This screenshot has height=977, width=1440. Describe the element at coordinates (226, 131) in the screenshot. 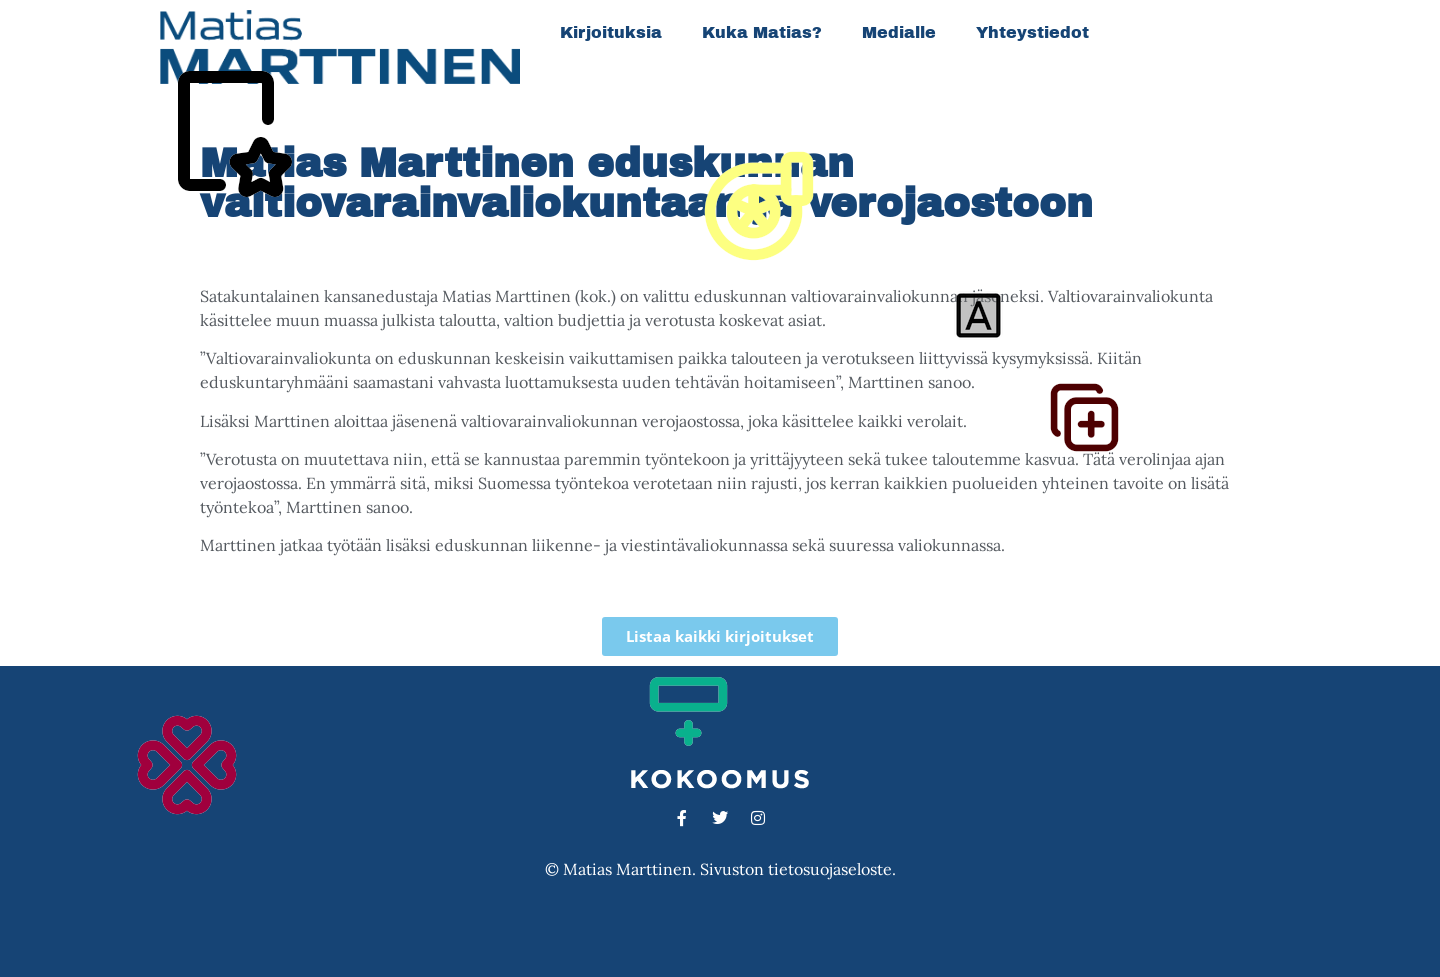

I see `mark tablet as favorite device` at that location.